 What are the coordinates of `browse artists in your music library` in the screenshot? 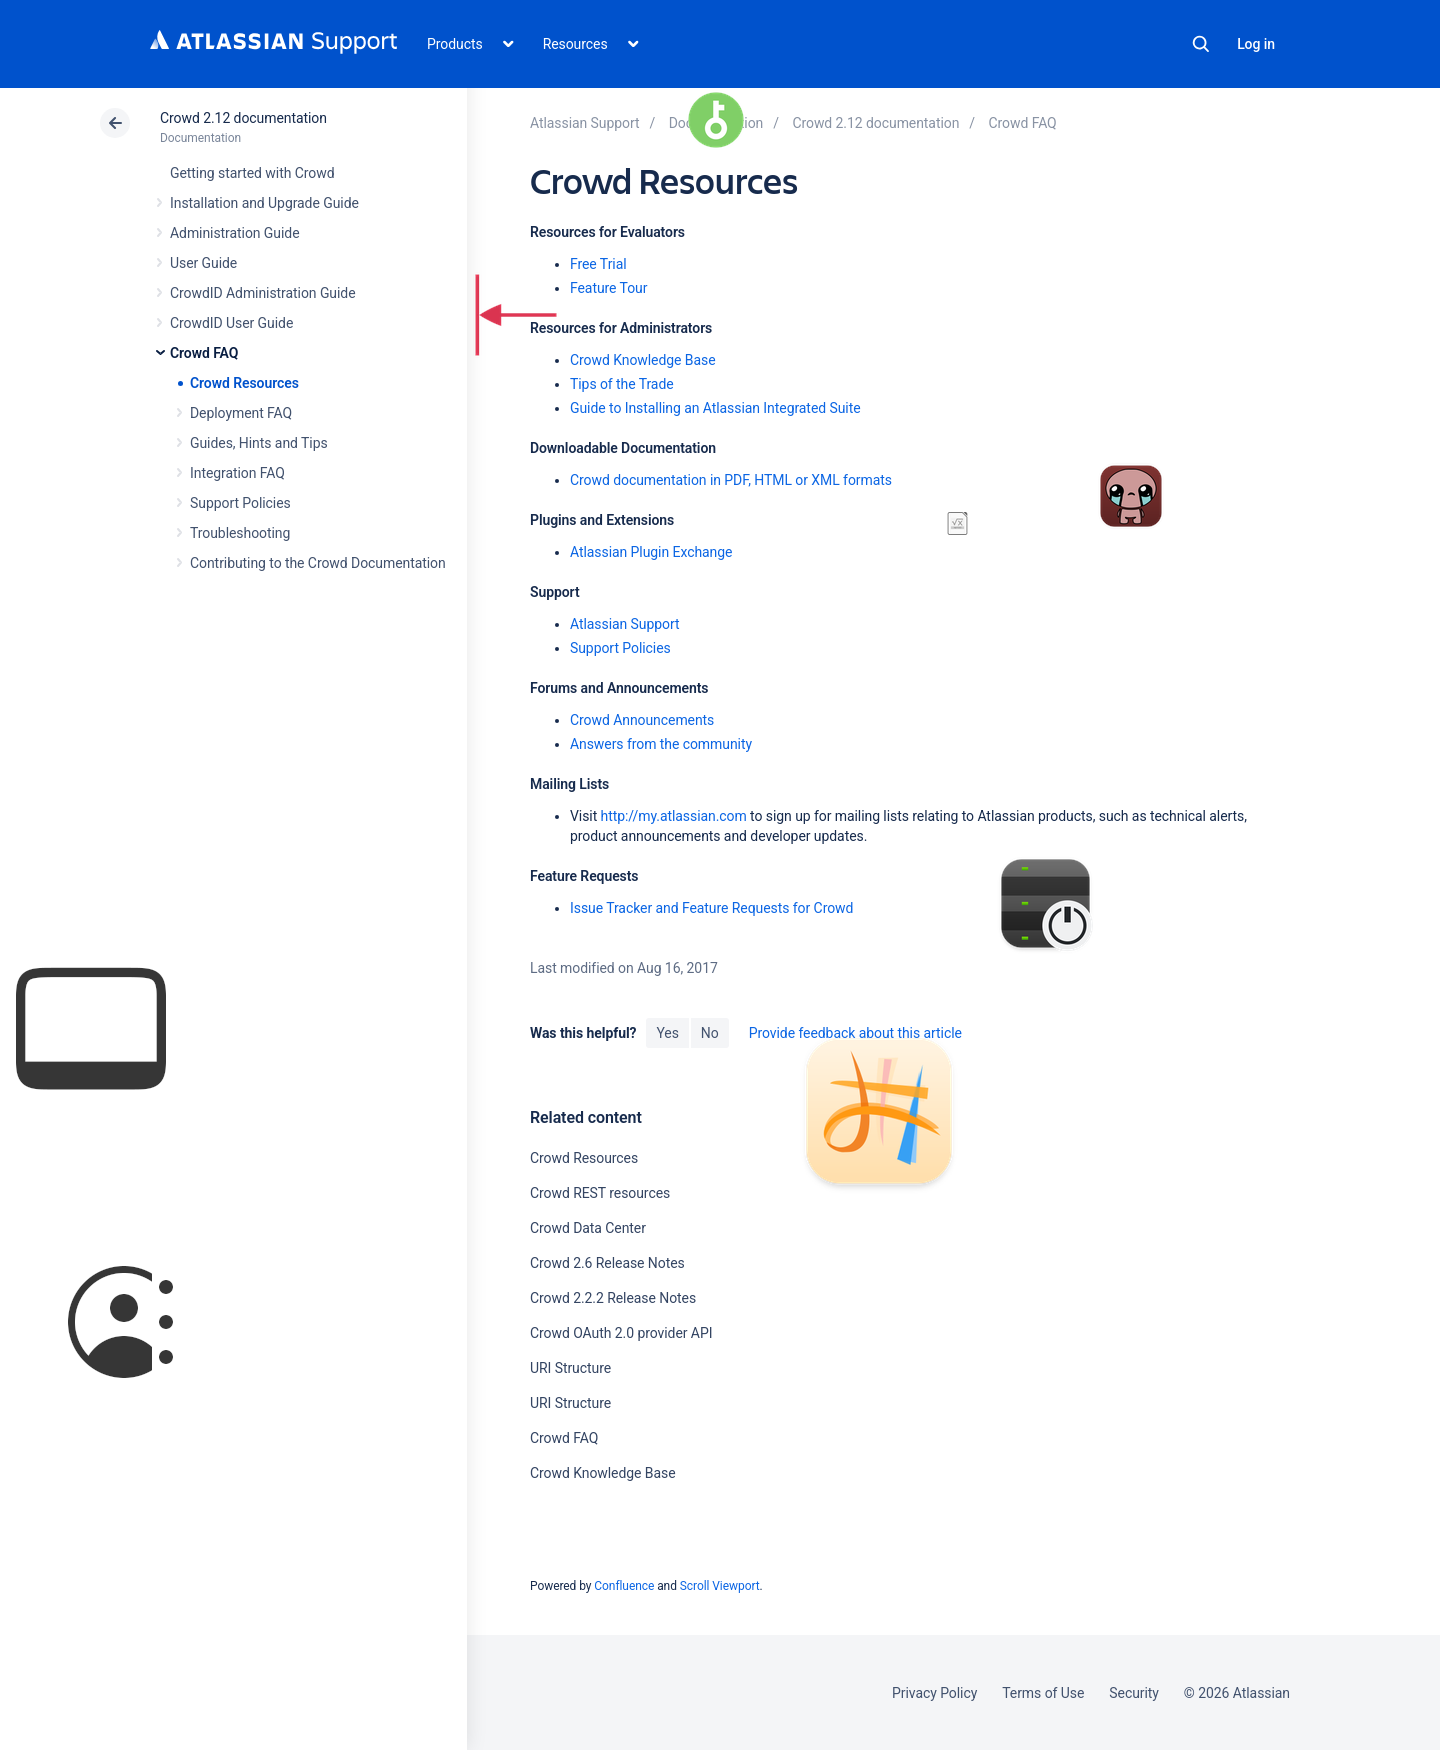 It's located at (124, 1322).